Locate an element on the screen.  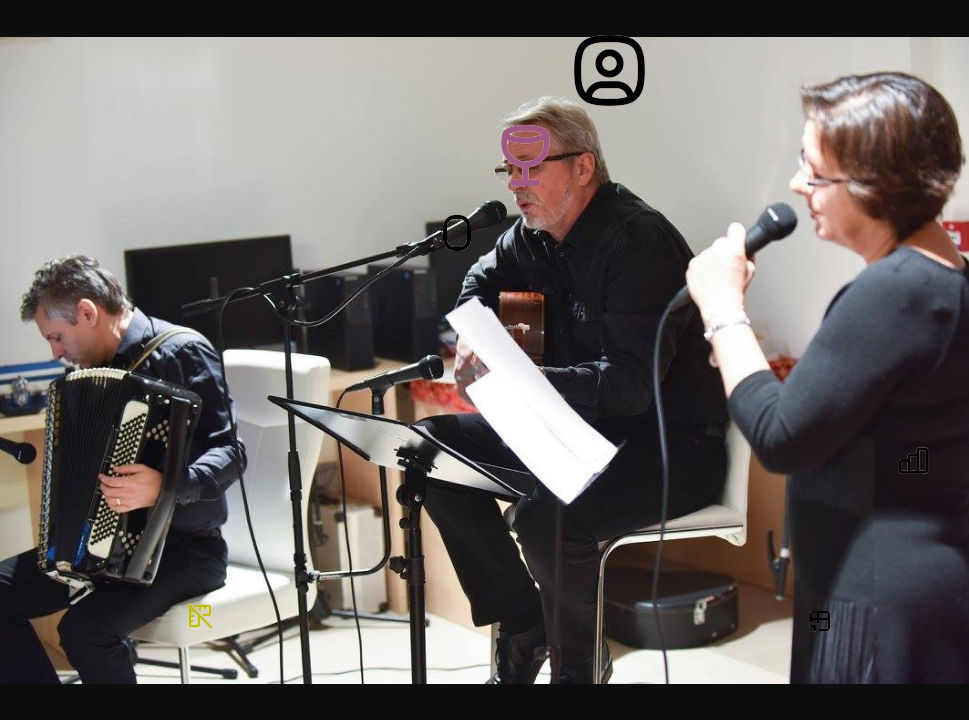
the letter "o" character or text indicator is located at coordinates (457, 233).